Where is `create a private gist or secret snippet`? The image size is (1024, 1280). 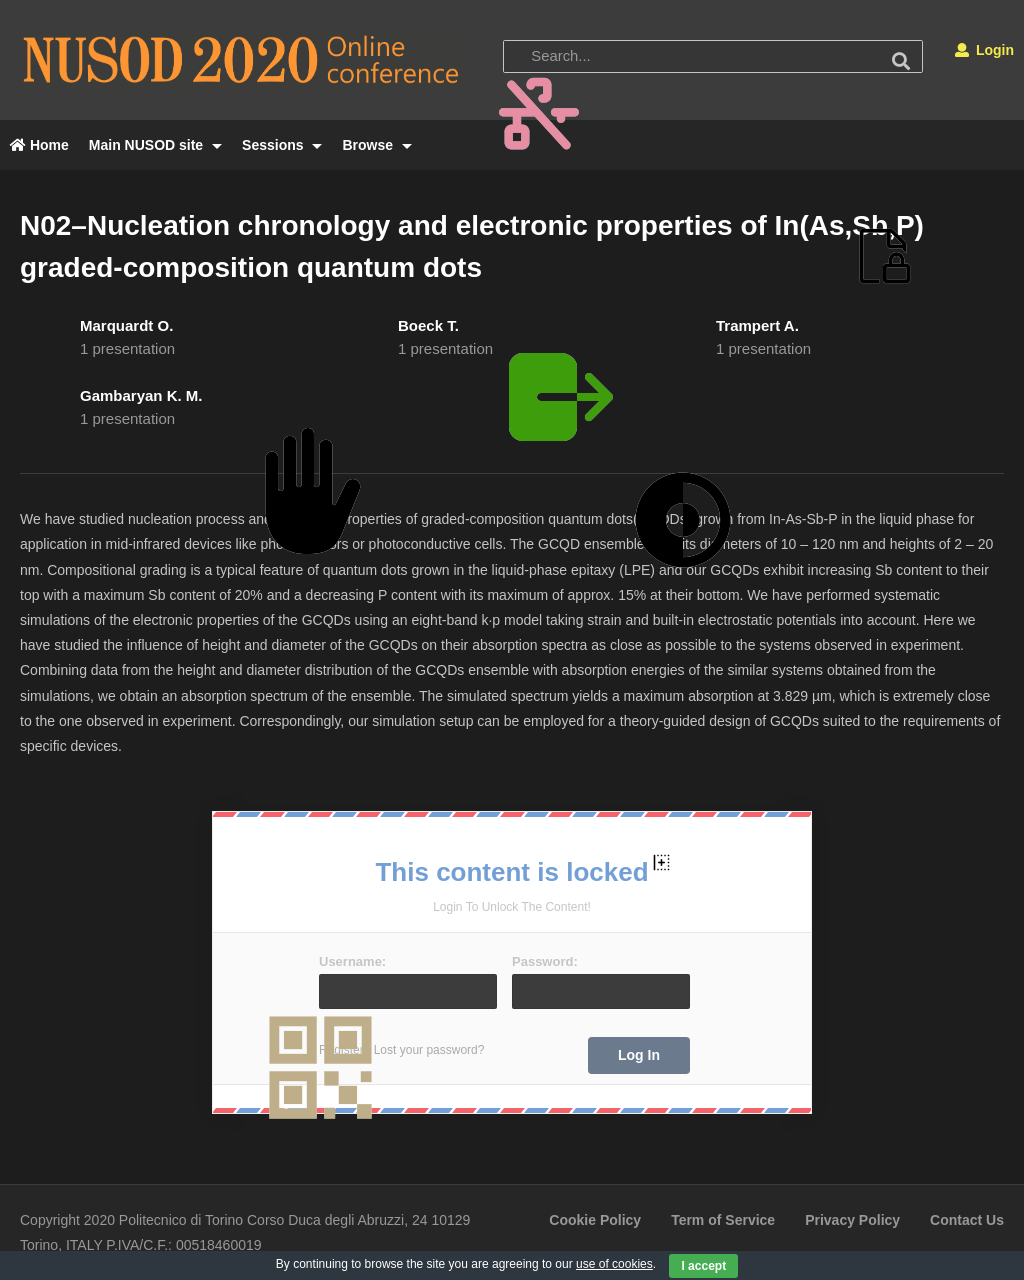 create a private gist or secret snippet is located at coordinates (883, 256).